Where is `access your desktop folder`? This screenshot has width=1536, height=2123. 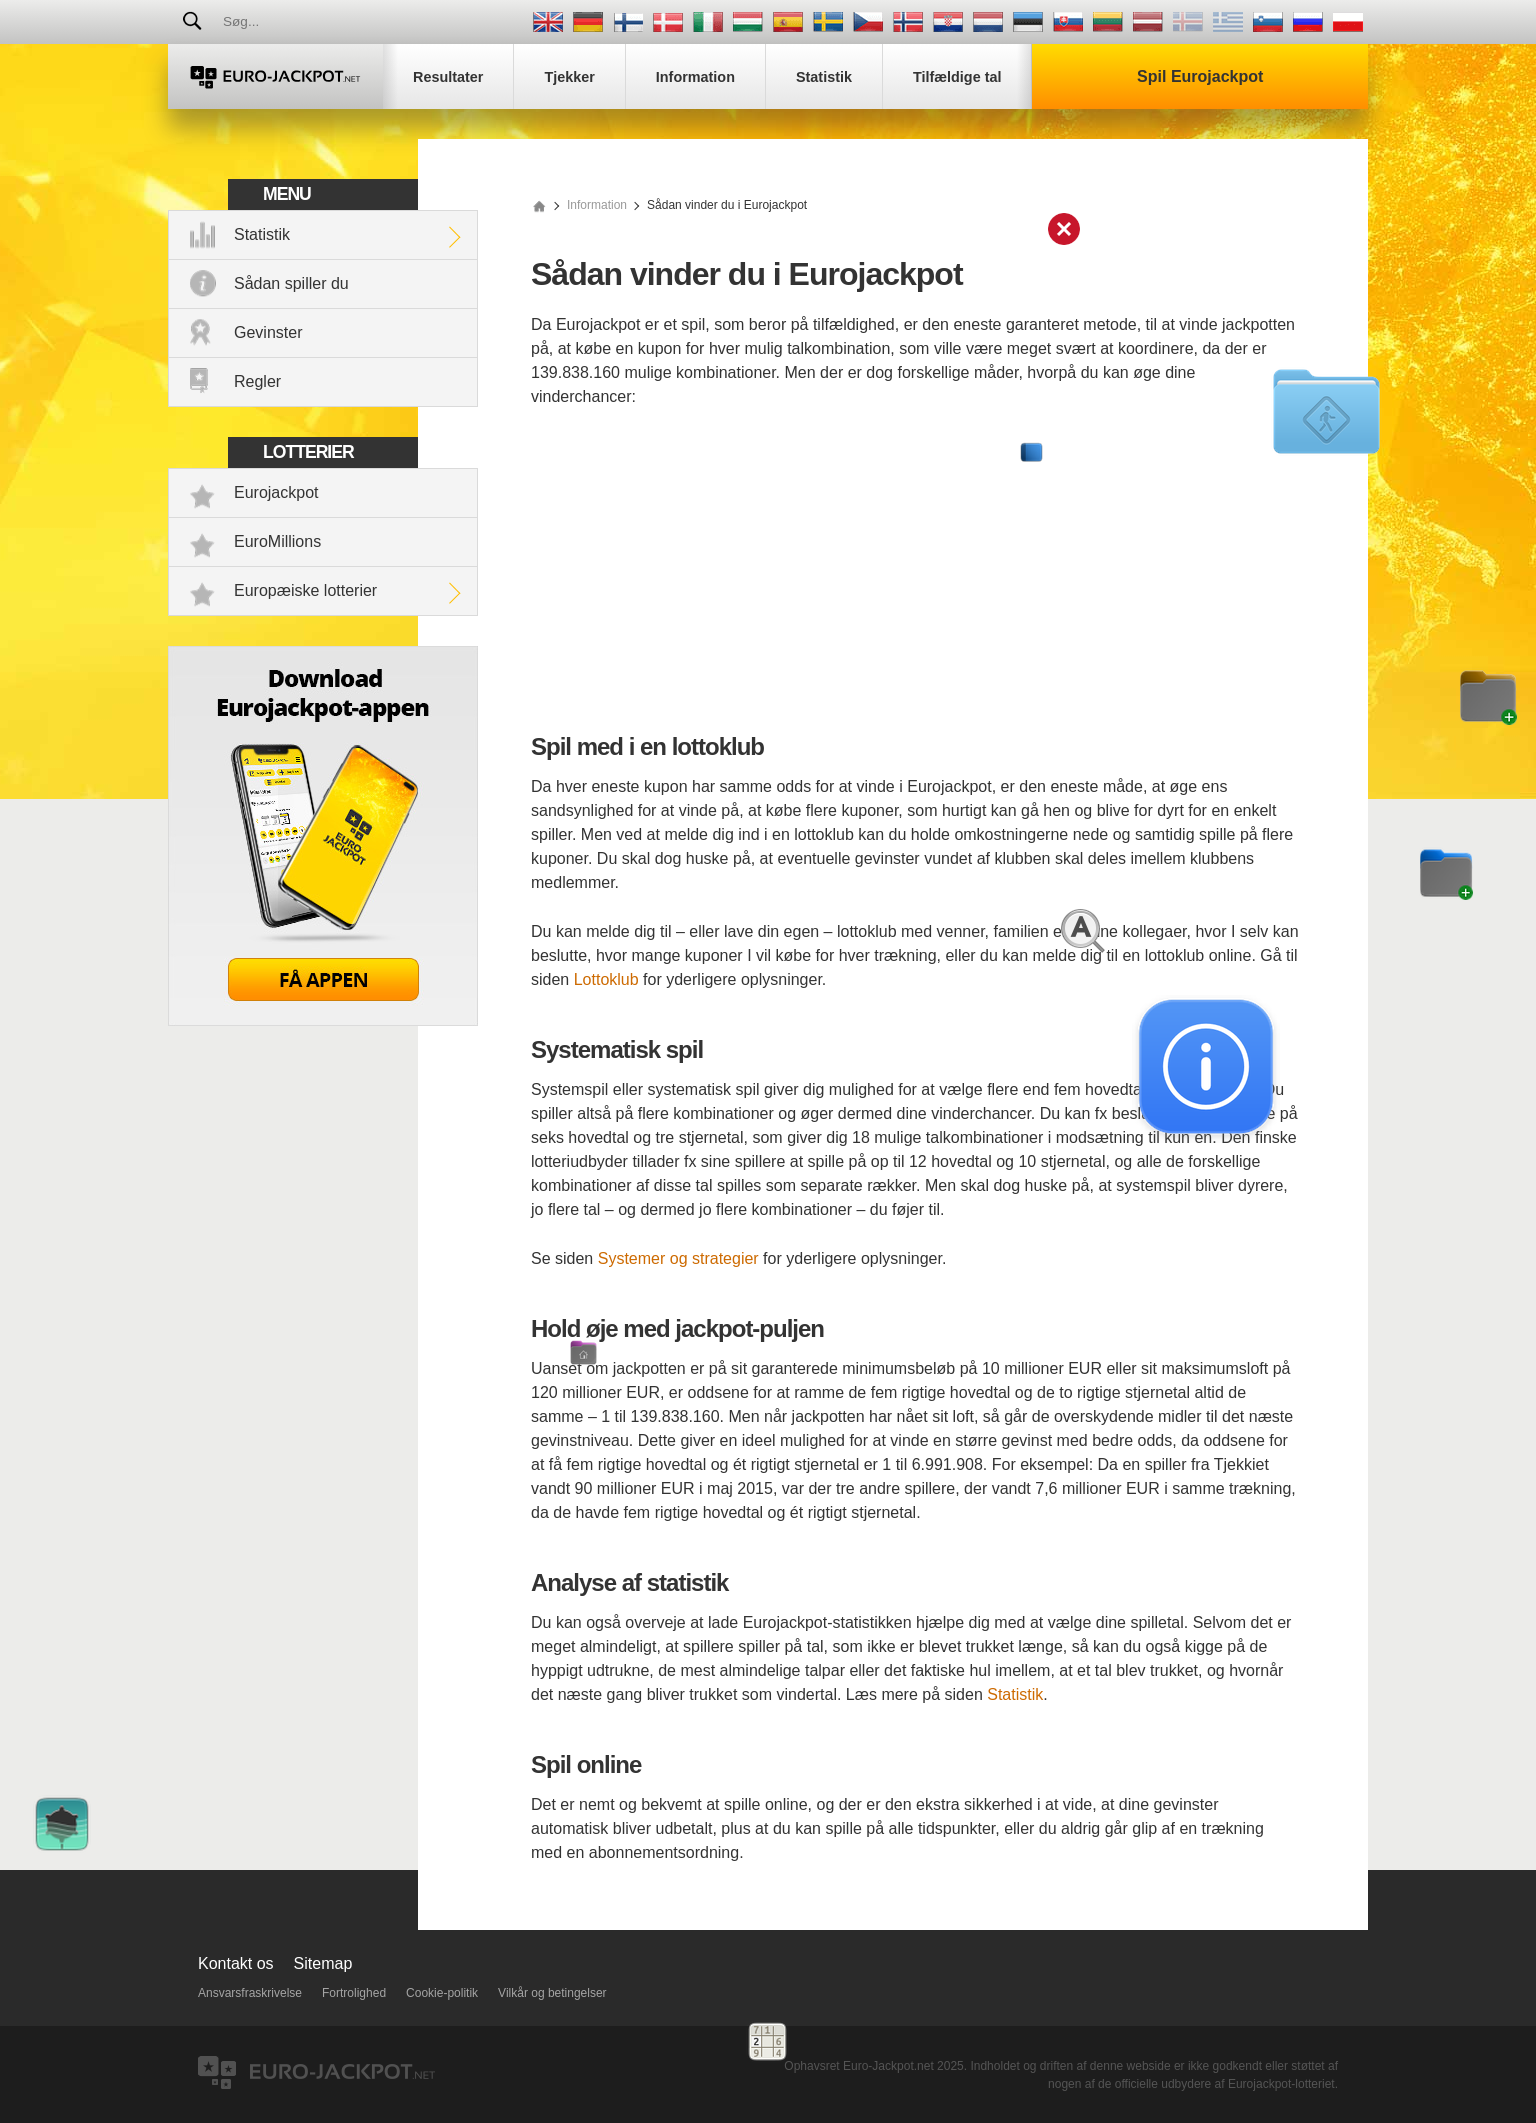 access your desktop folder is located at coordinates (1031, 451).